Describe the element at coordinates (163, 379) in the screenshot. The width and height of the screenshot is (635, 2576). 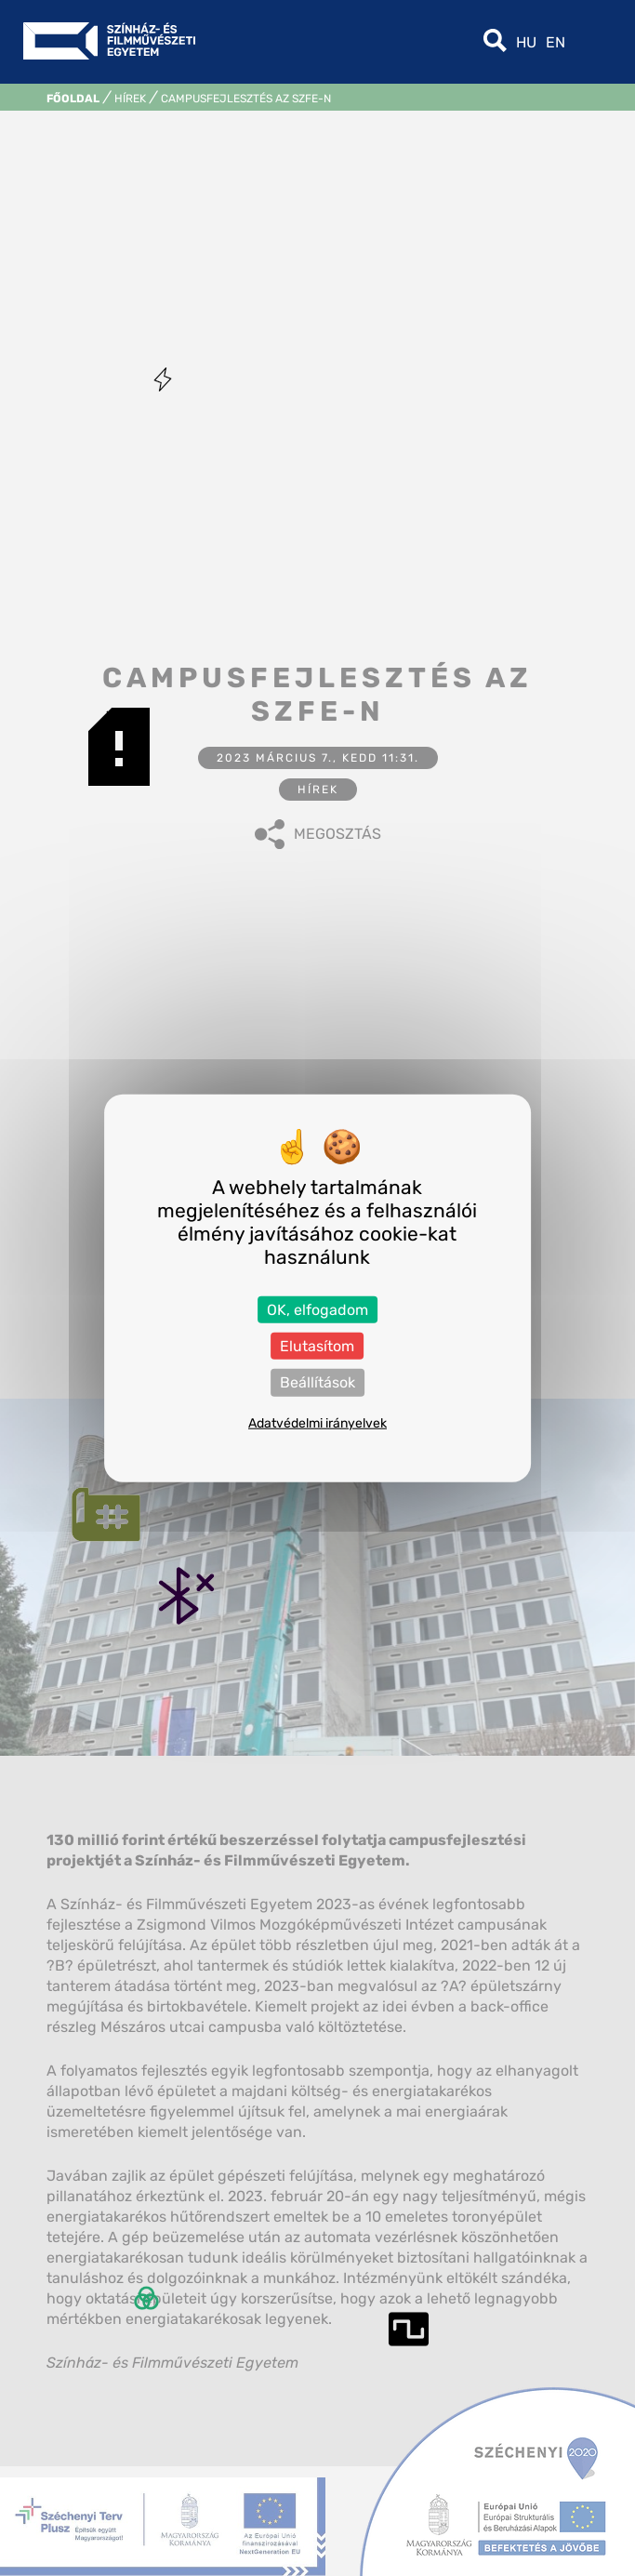
I see `indicates fast or instant action` at that location.